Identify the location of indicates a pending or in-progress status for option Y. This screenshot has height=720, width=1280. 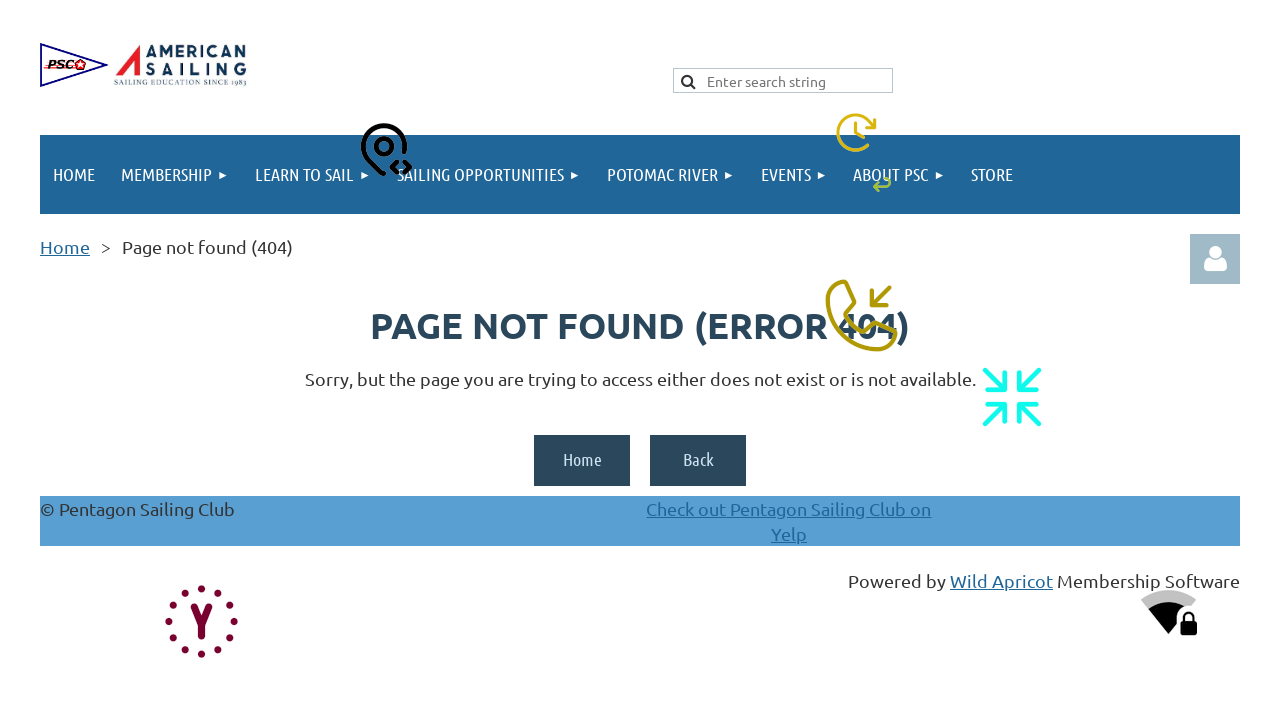
(201, 621).